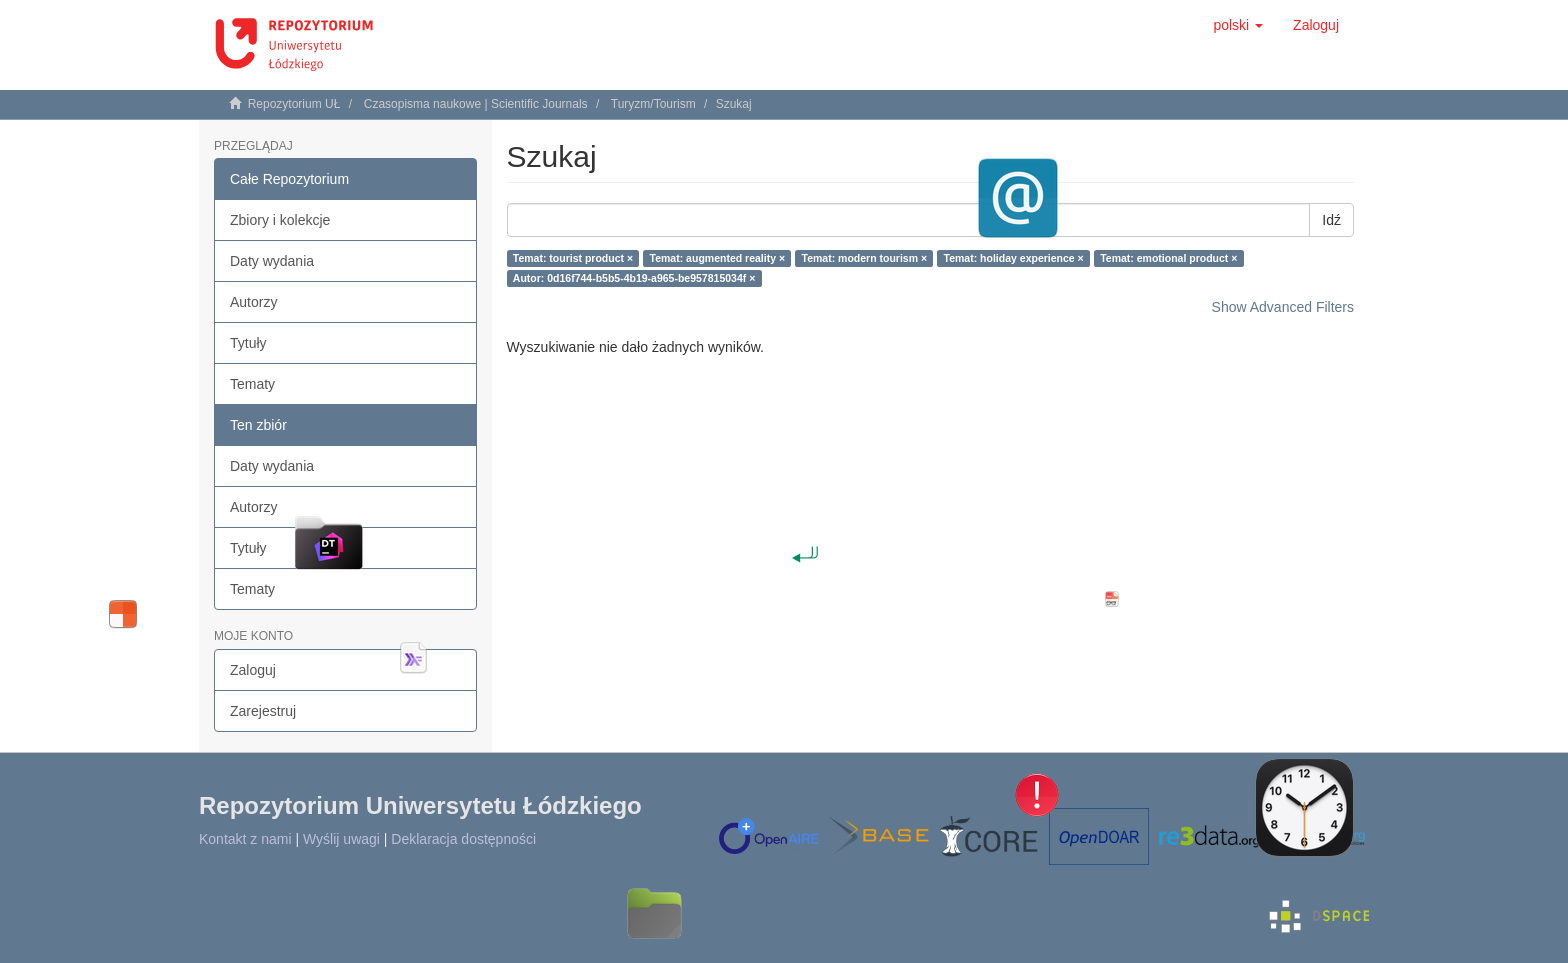 This screenshot has width=1568, height=963. What do you see at coordinates (804, 552) in the screenshot?
I see `reply to all recipients in an email thread` at bounding box center [804, 552].